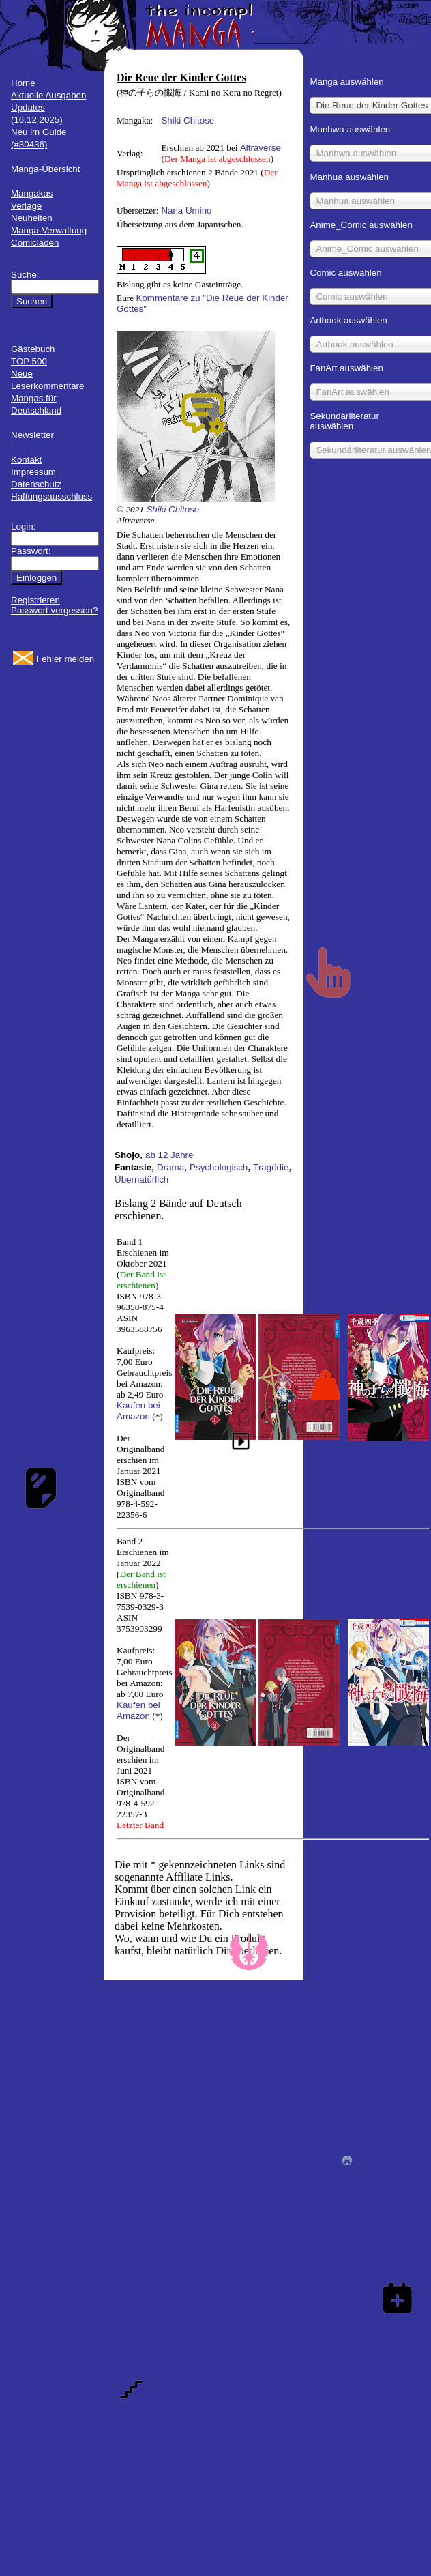 This screenshot has width=431, height=2576. I want to click on indicates stairs or stairwell access, so click(131, 2389).